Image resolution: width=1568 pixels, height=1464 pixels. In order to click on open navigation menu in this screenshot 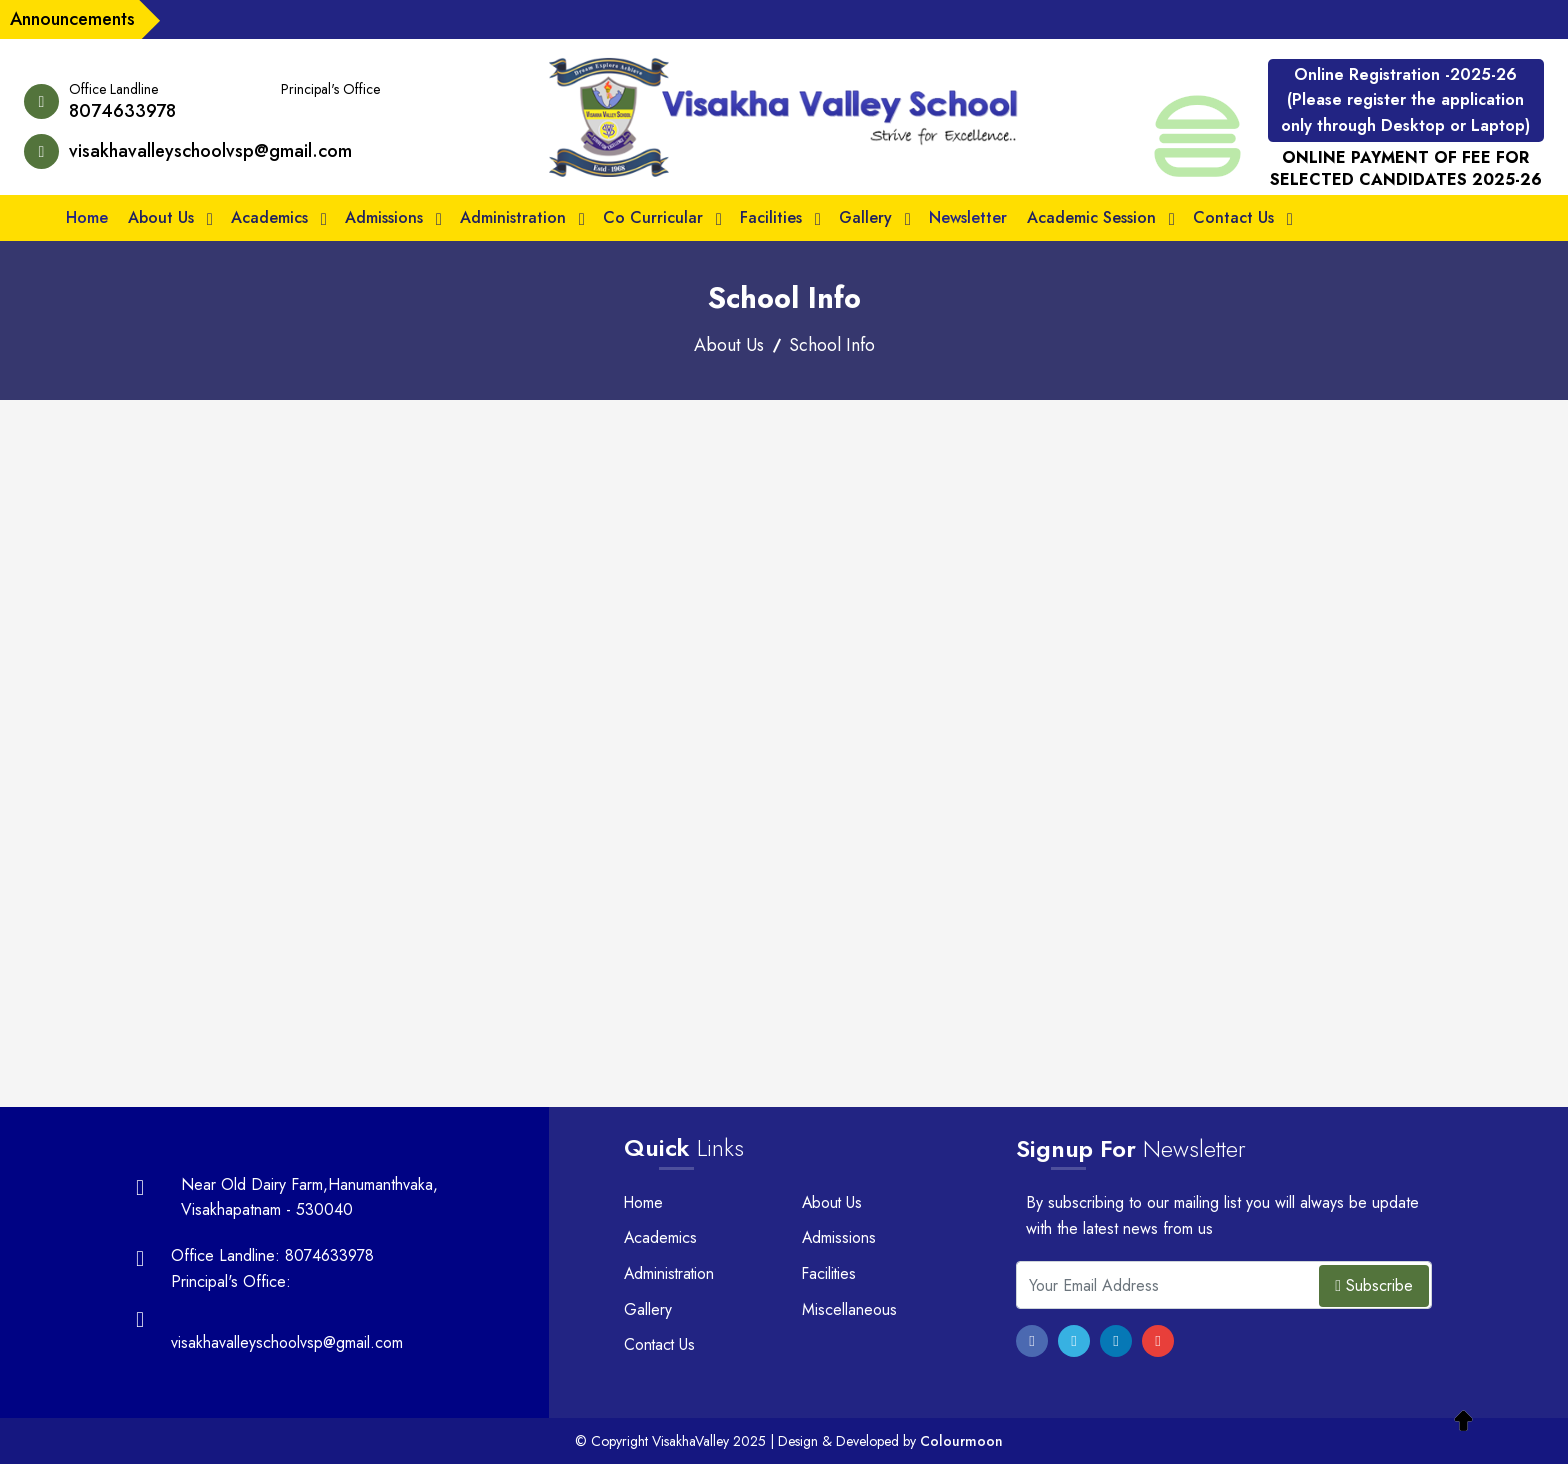, I will do `click(1197, 138)`.